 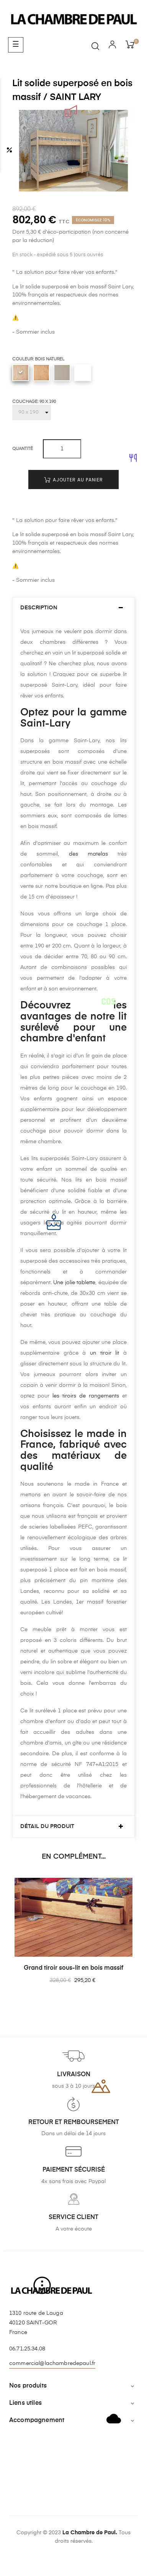 I want to click on view discount or sale information, so click(x=9, y=150).